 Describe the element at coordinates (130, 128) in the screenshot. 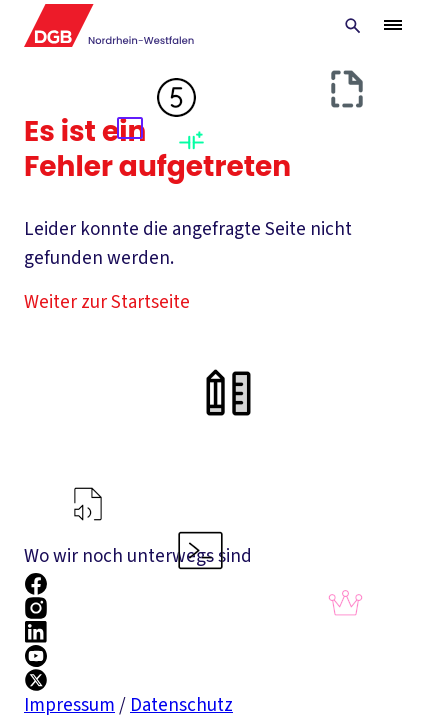

I see `represents a container or frame element` at that location.